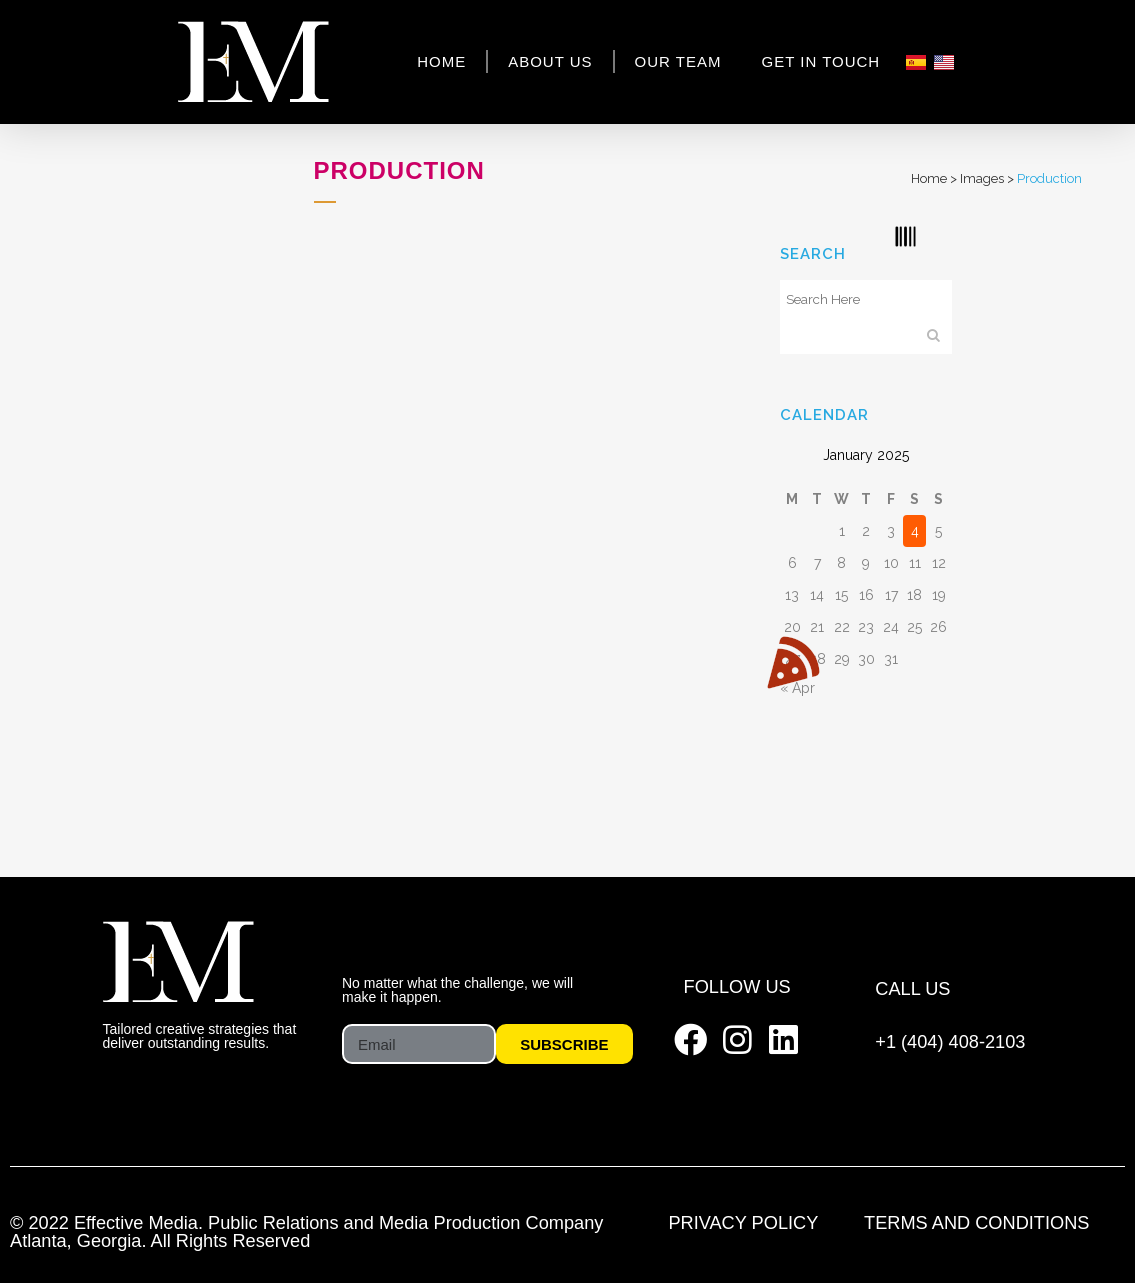 This screenshot has width=1135, height=1283. I want to click on browse food delivery options, so click(793, 662).